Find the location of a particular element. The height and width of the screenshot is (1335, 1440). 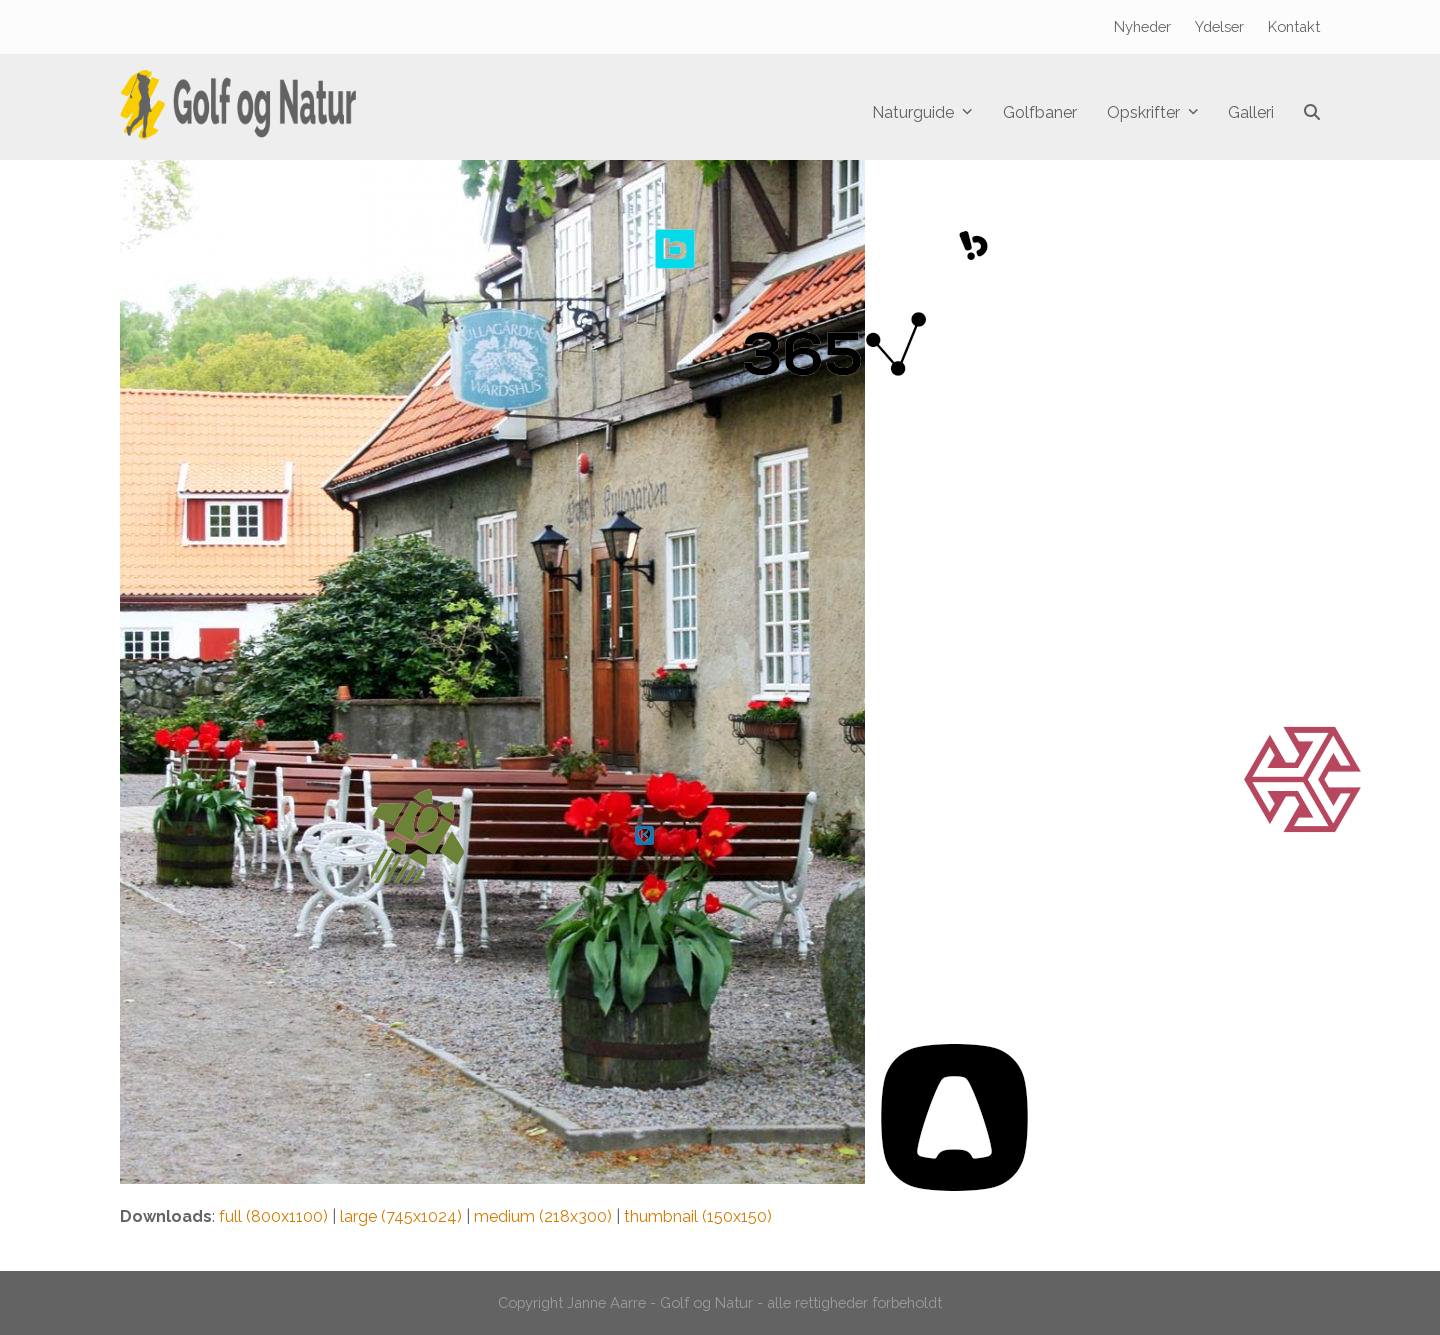

open the Aircall app is located at coordinates (954, 1117).